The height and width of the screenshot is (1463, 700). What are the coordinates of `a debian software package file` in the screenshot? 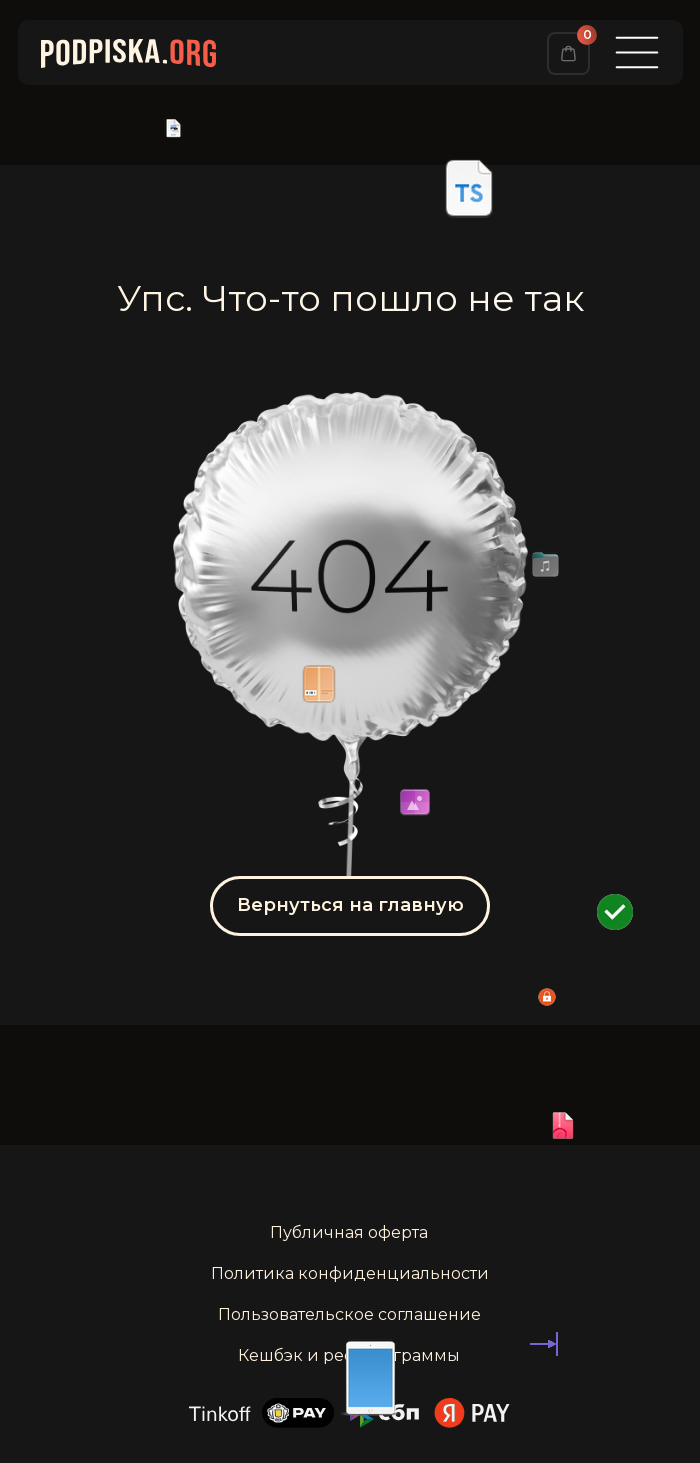 It's located at (563, 1126).